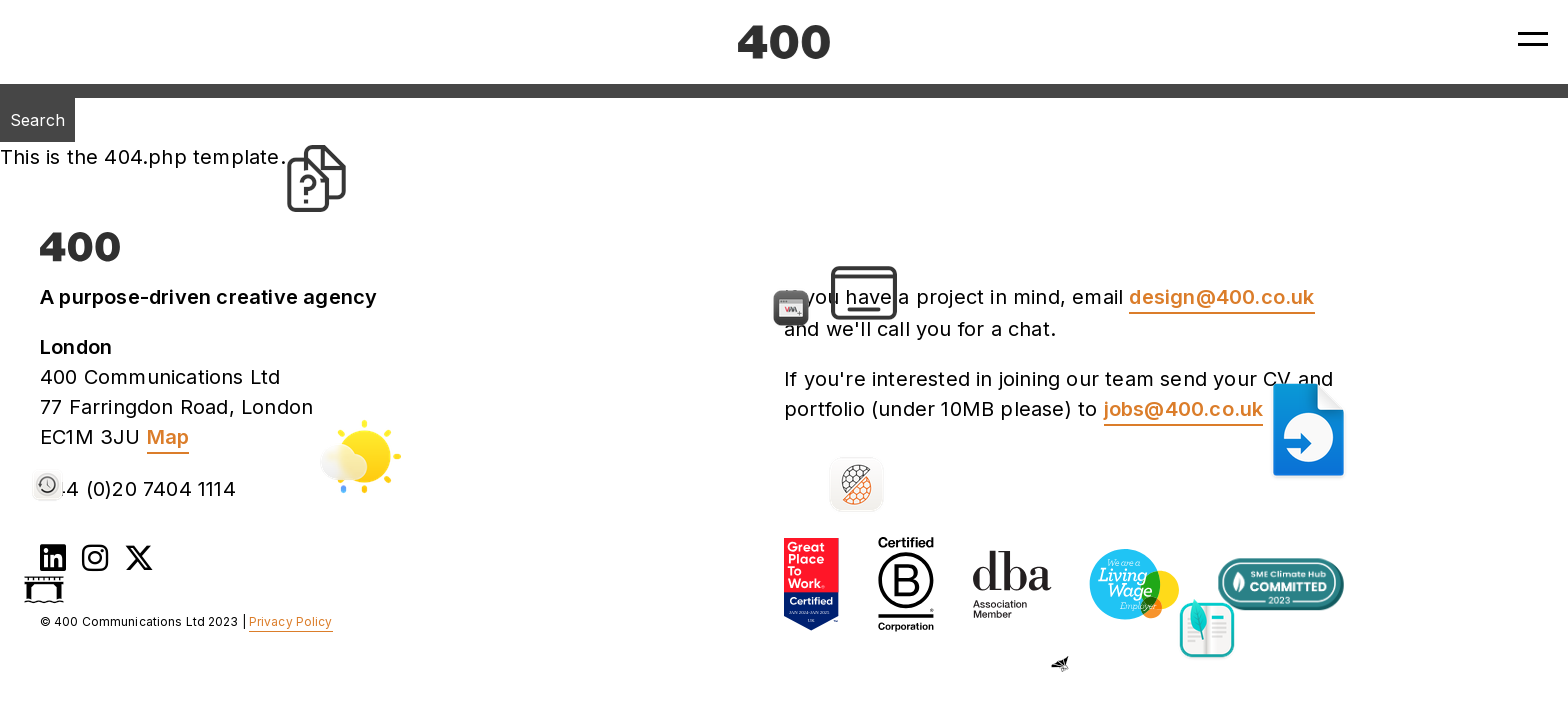 This screenshot has width=1568, height=720. Describe the element at coordinates (791, 308) in the screenshot. I see `create a new virtual machine` at that location.